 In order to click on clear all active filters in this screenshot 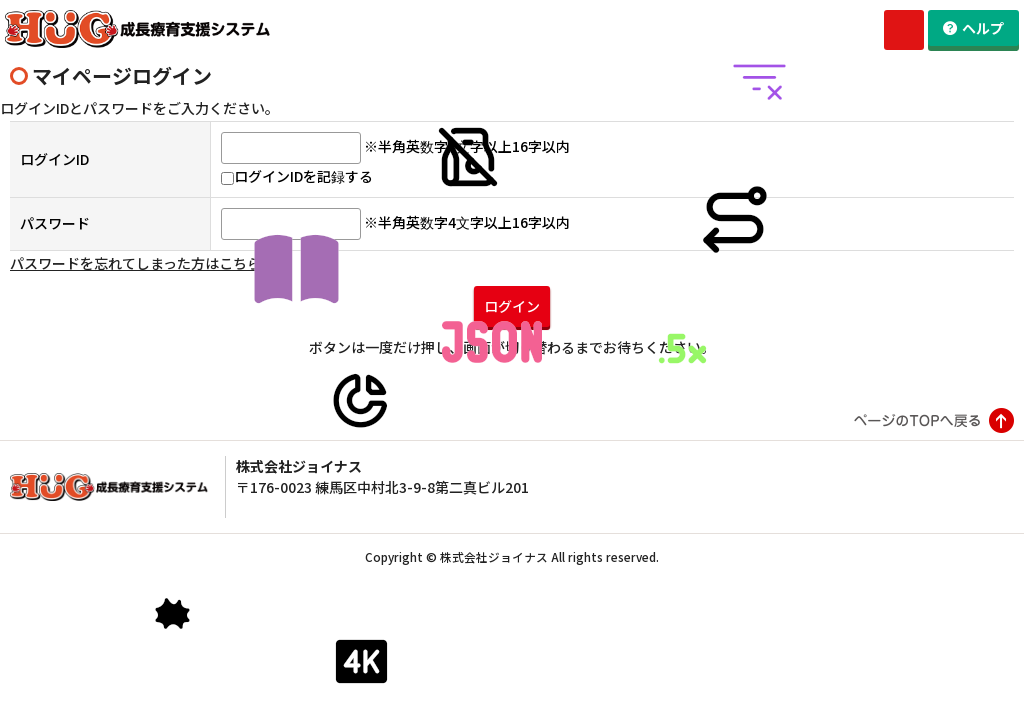, I will do `click(759, 75)`.